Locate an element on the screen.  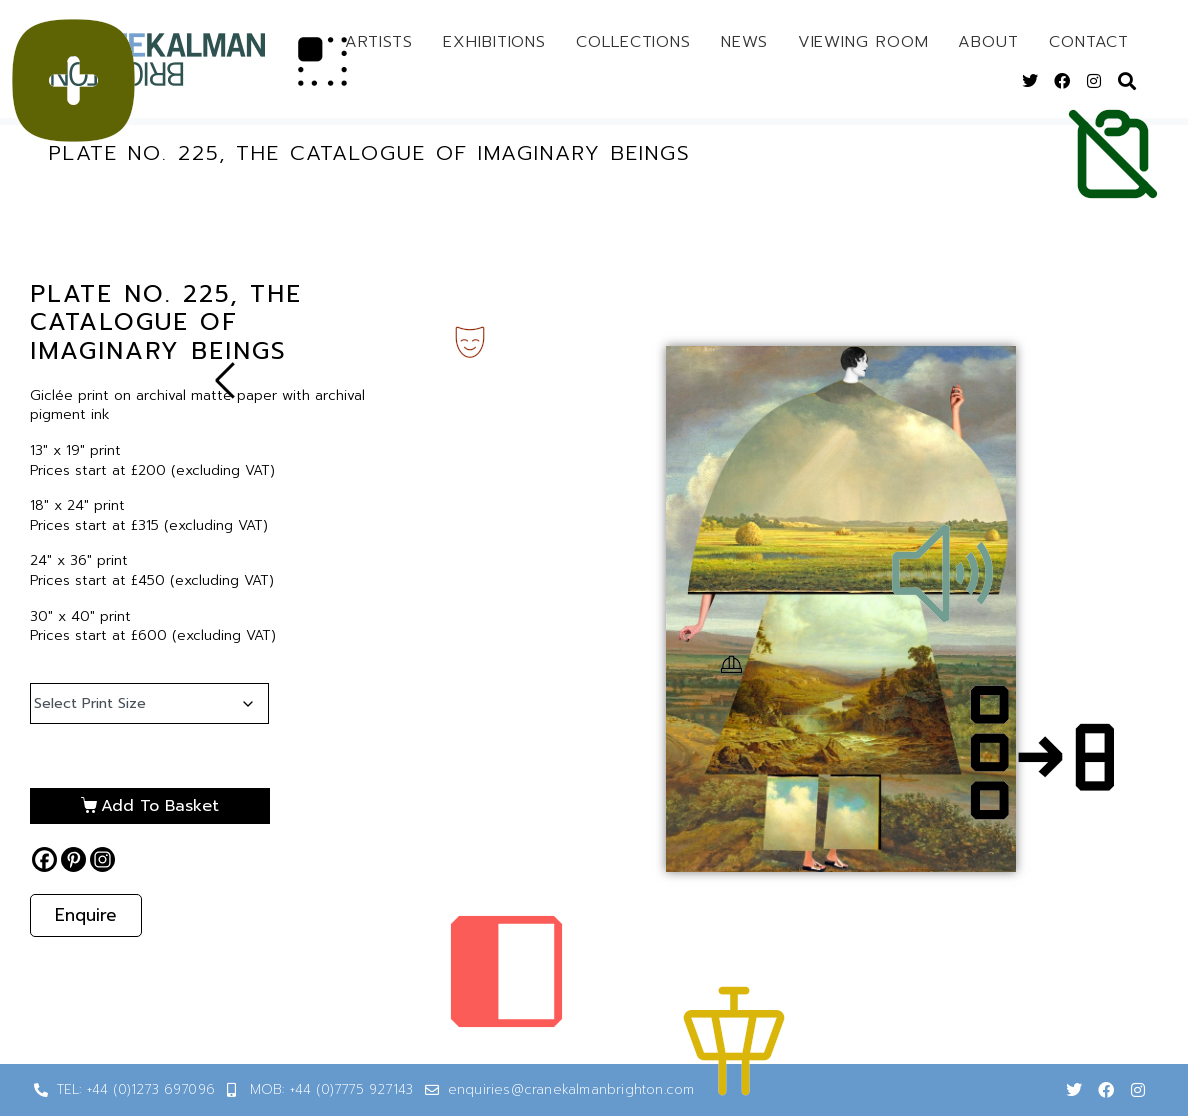
access air traffic control features is located at coordinates (734, 1041).